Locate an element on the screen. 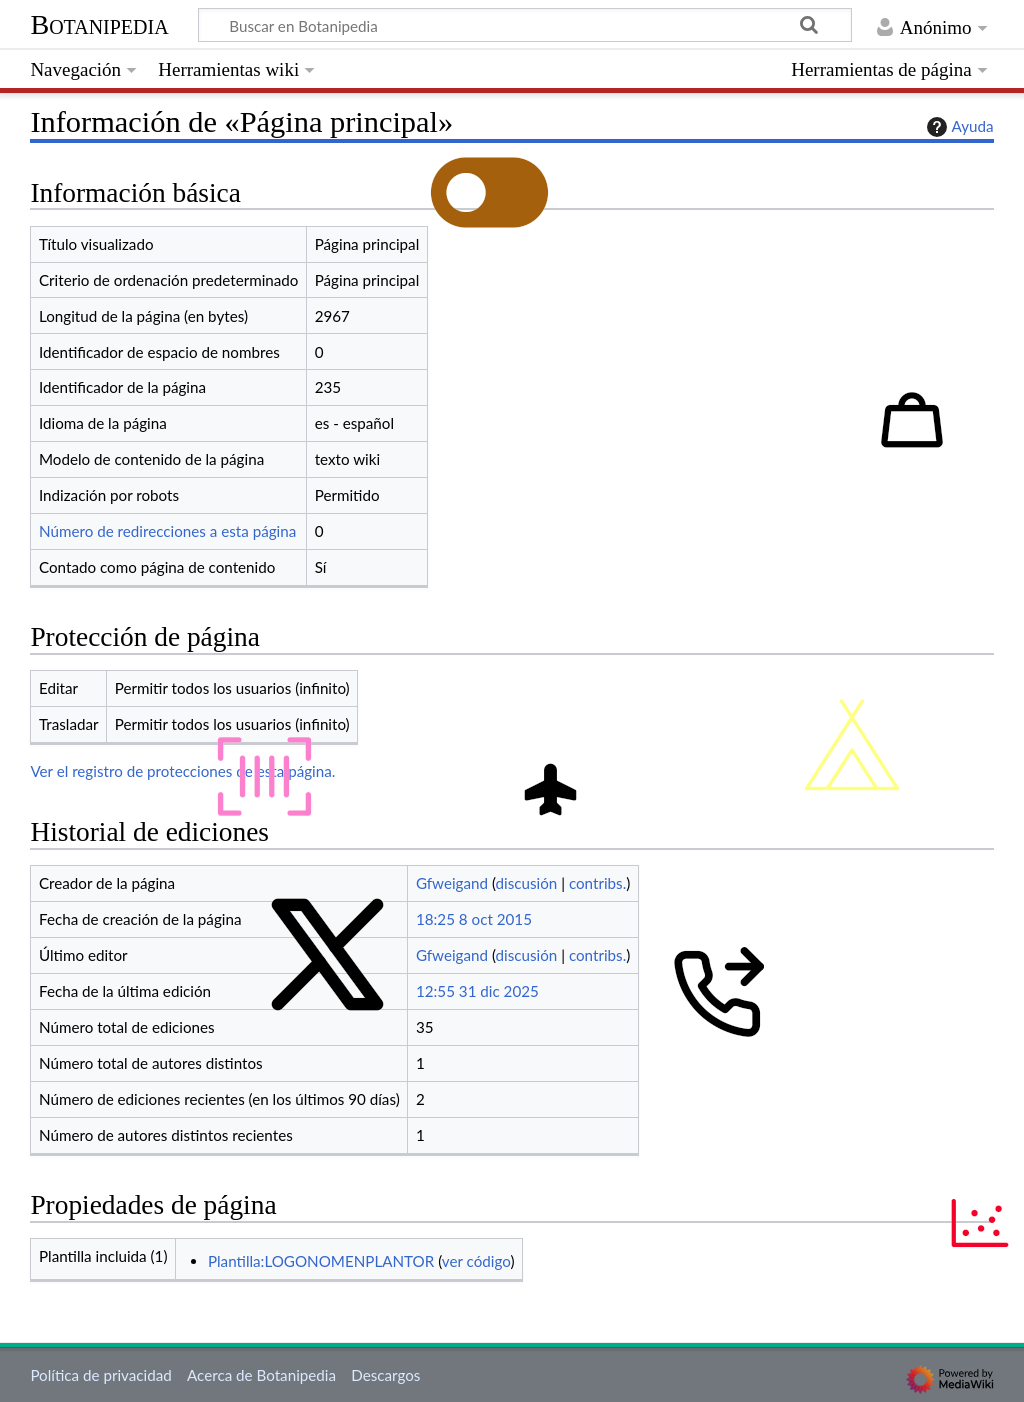 The image size is (1024, 1402). scan a barcode is located at coordinates (264, 776).